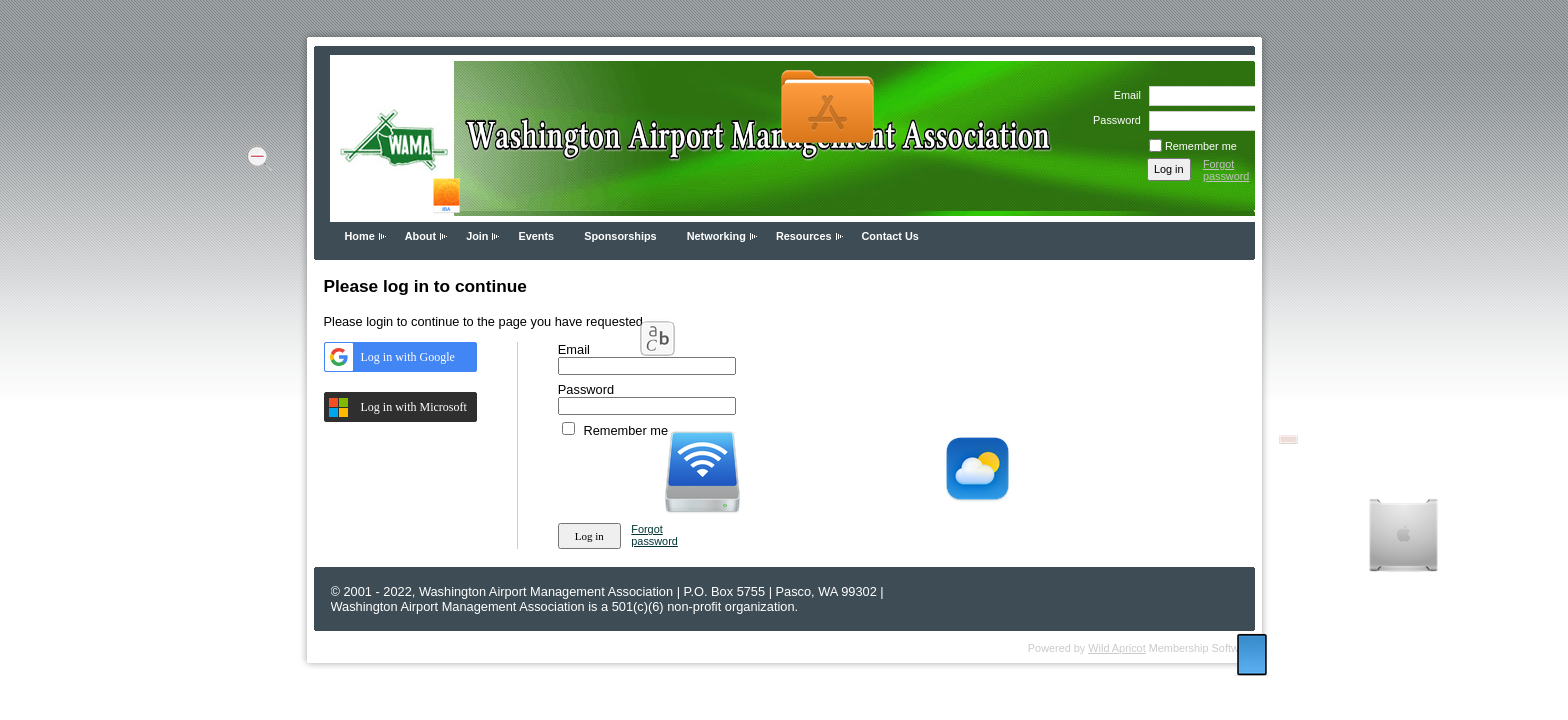 Image resolution: width=1568 pixels, height=720 pixels. What do you see at coordinates (1403, 535) in the screenshot?
I see `indicates mac pro desktop computer in system settings` at bounding box center [1403, 535].